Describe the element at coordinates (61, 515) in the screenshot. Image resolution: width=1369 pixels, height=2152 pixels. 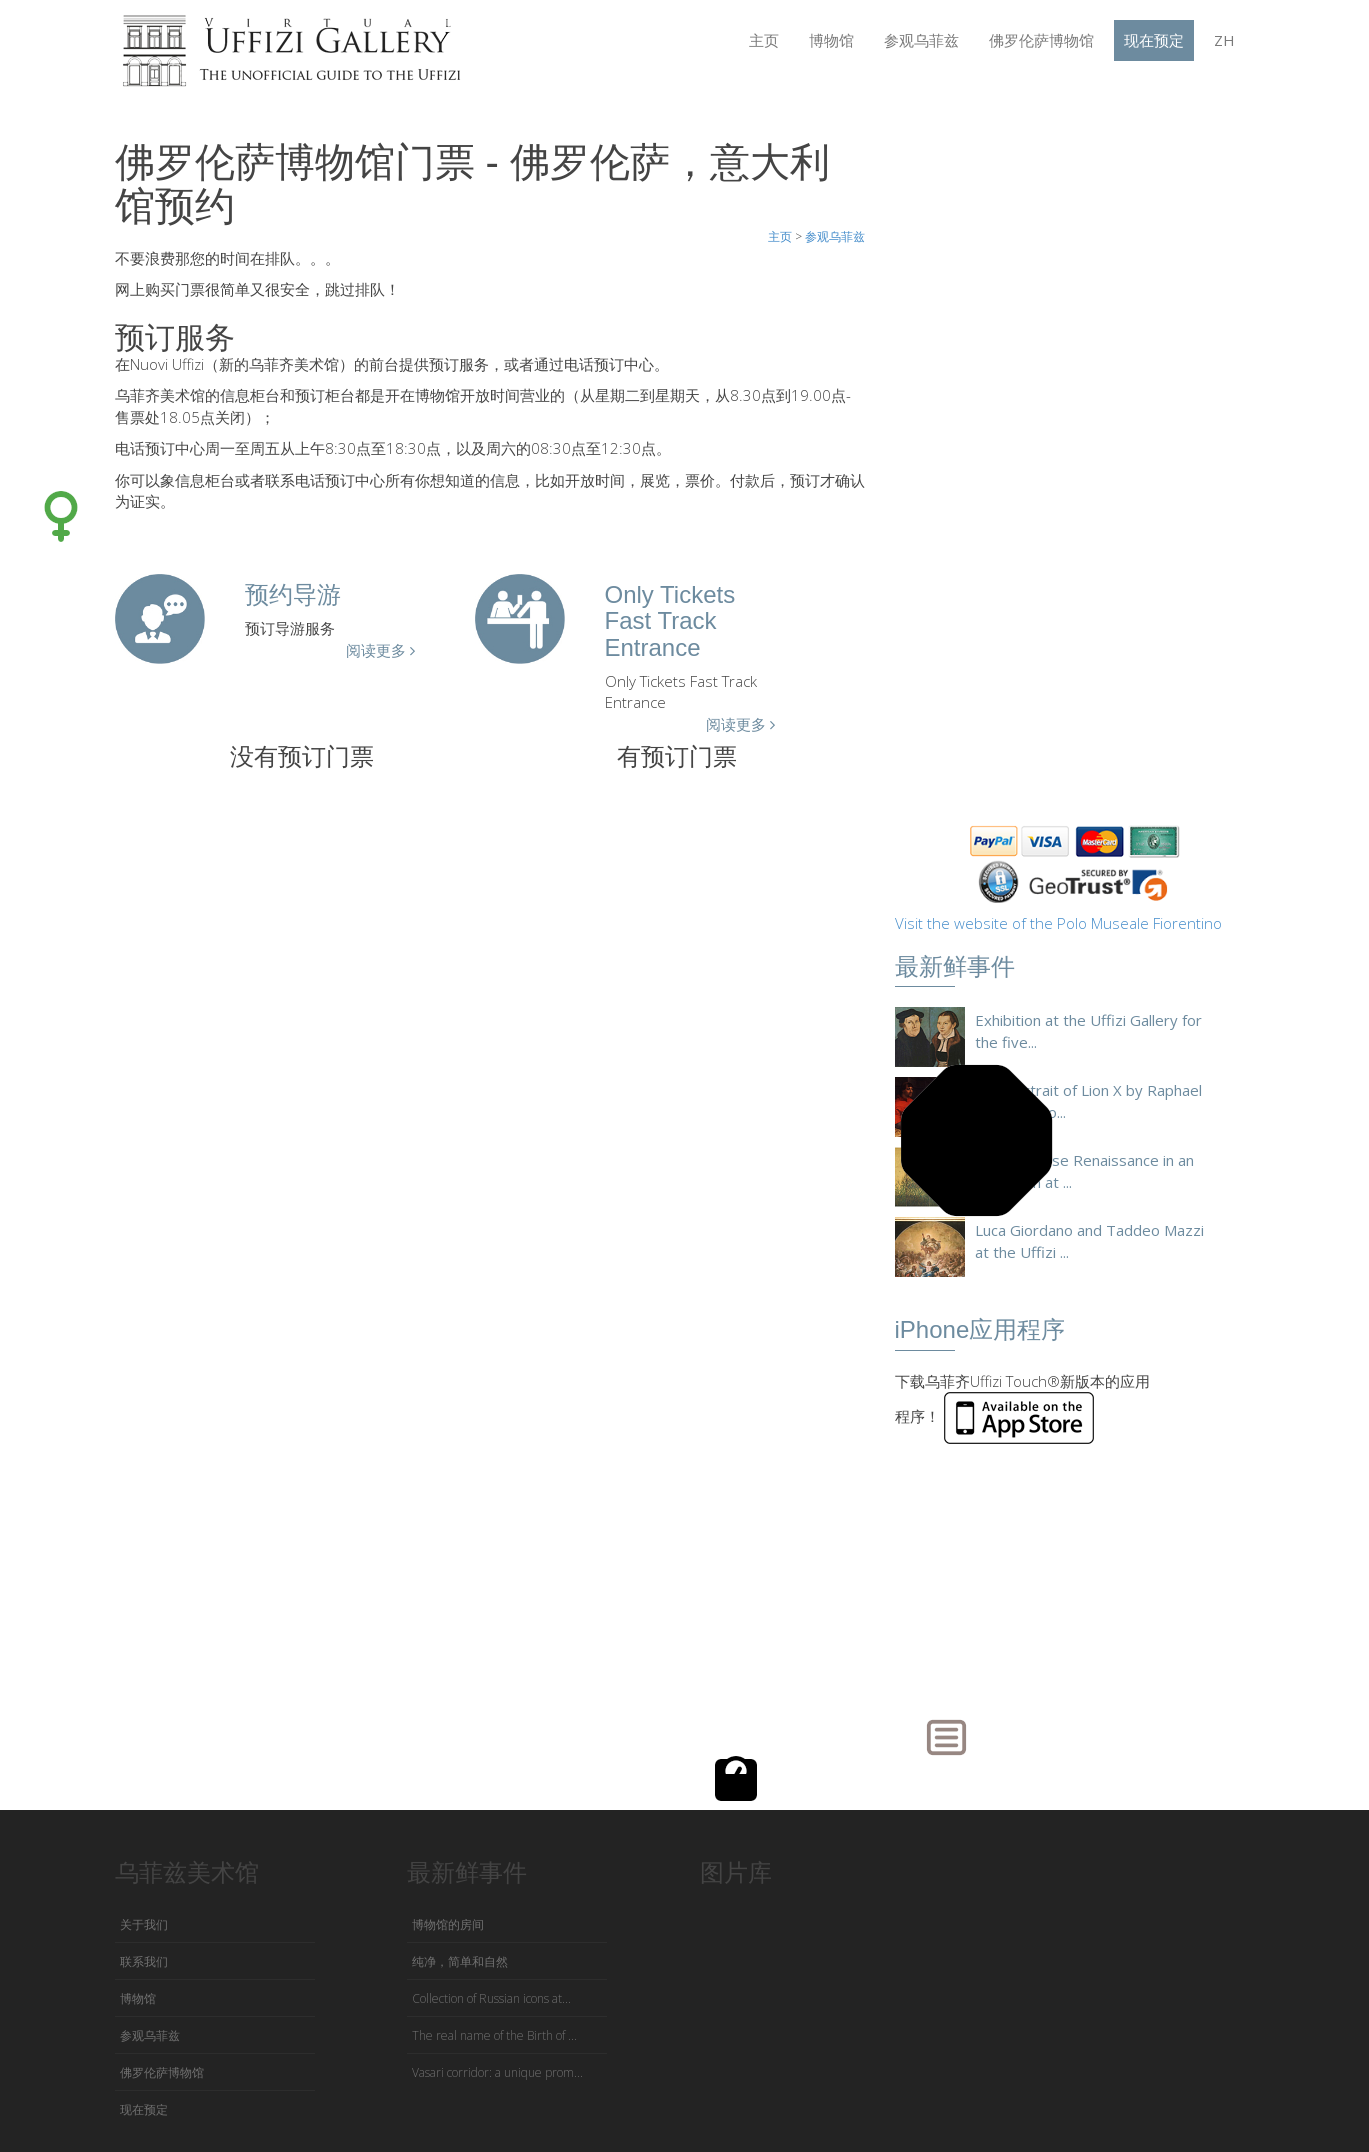
I see `indicates female gender option` at that location.